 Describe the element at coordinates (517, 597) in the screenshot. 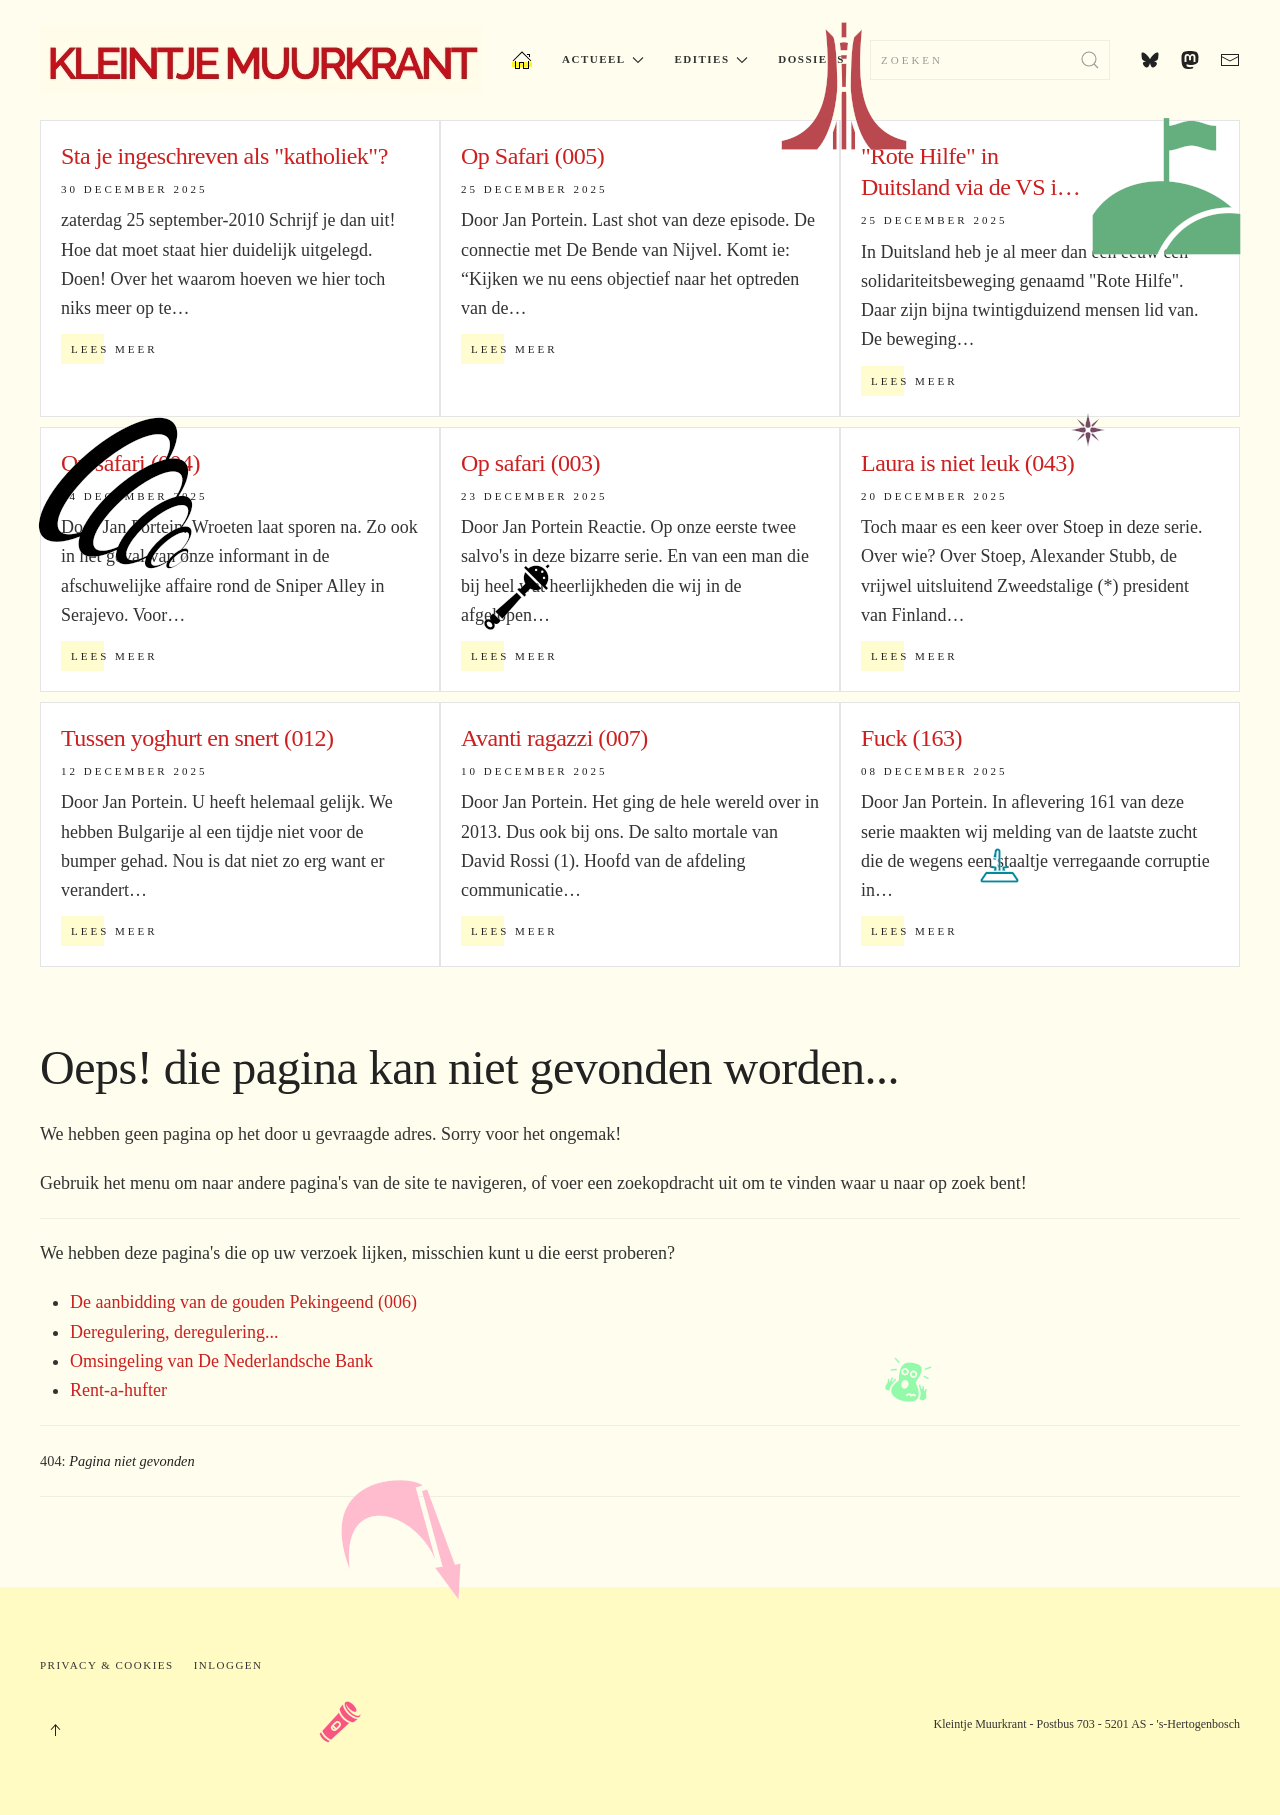

I see `select holy water sprinkler item` at that location.